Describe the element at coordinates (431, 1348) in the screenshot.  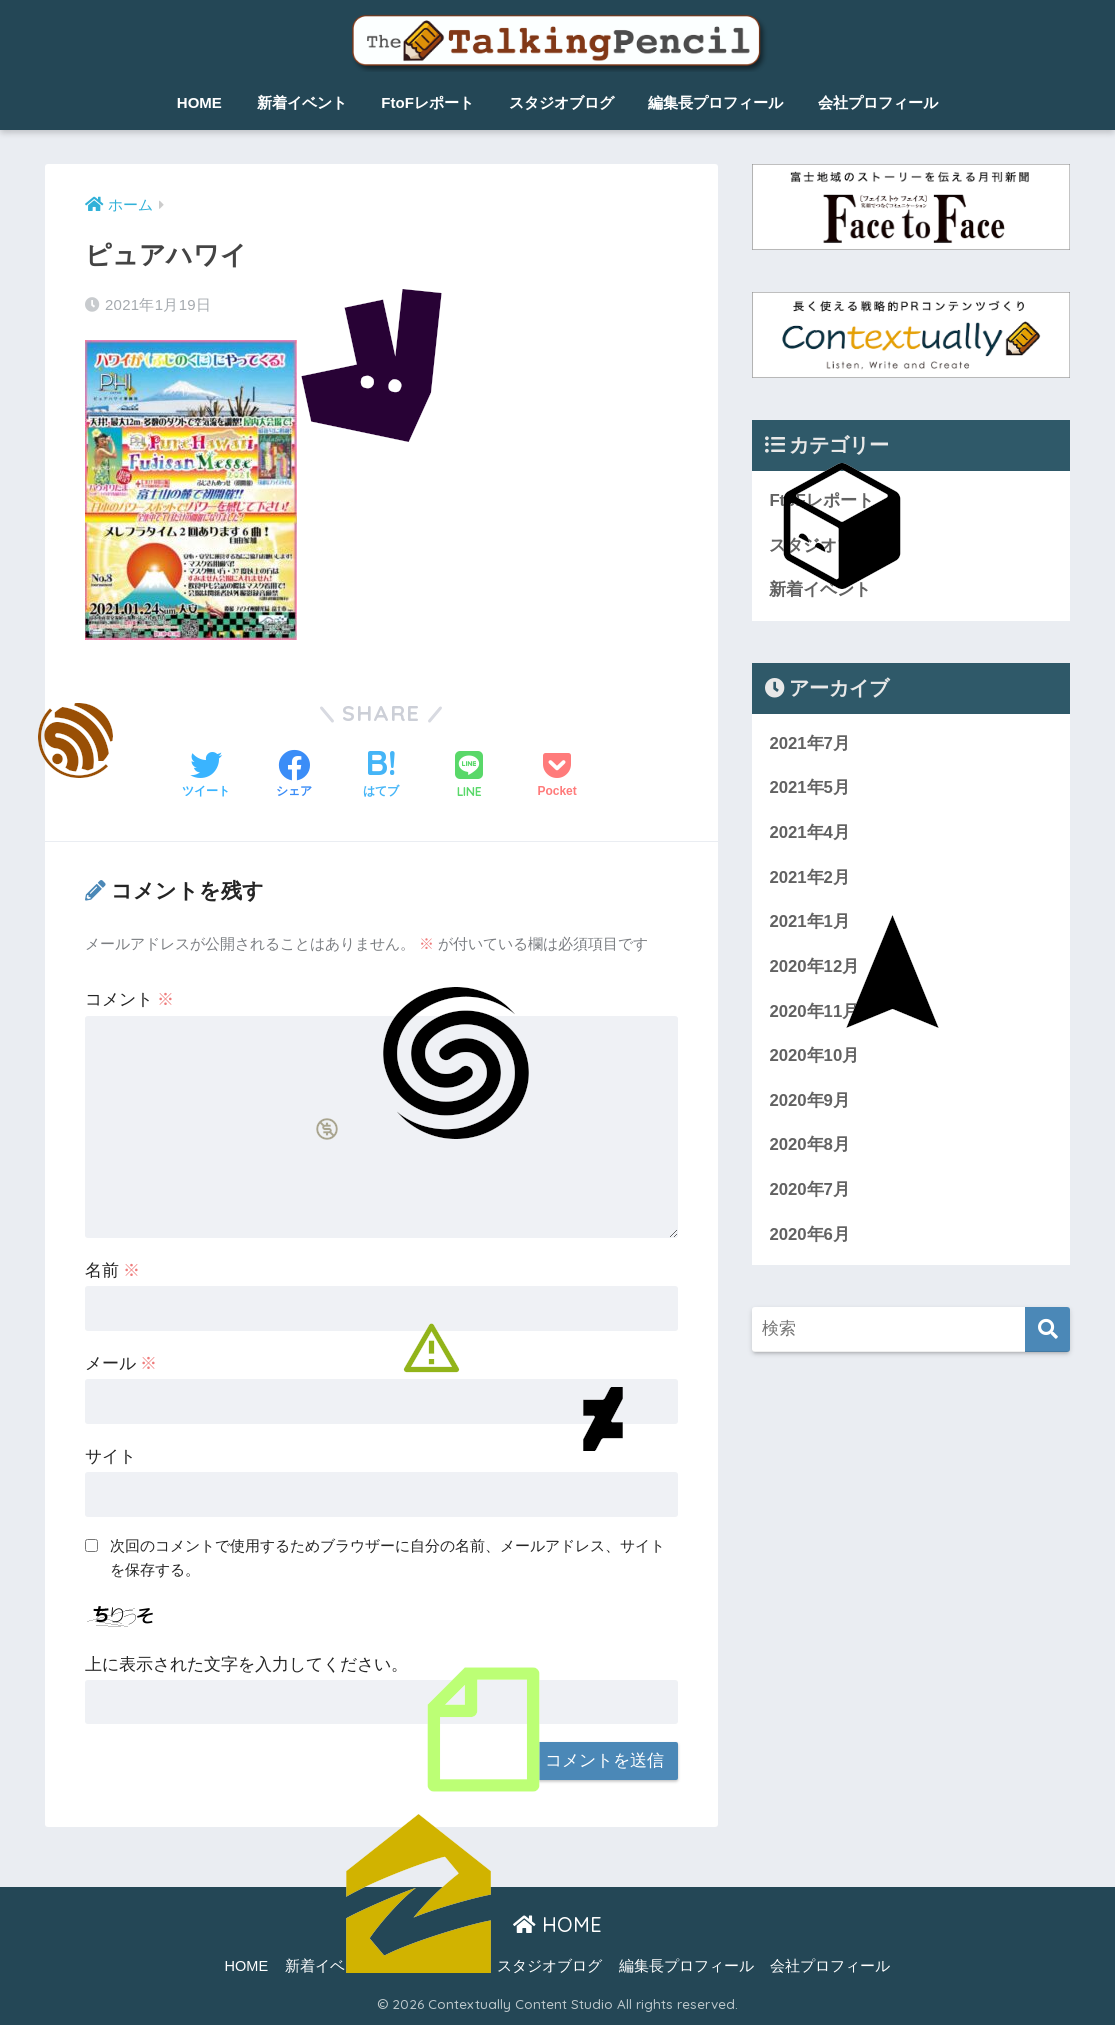
I see `indicates a warning or alert status` at that location.